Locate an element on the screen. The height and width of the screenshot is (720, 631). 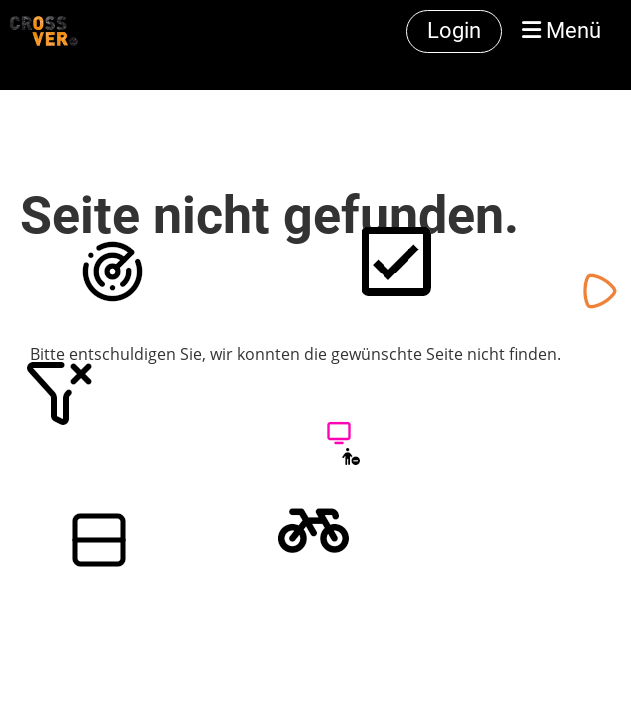
view display settings is located at coordinates (339, 432).